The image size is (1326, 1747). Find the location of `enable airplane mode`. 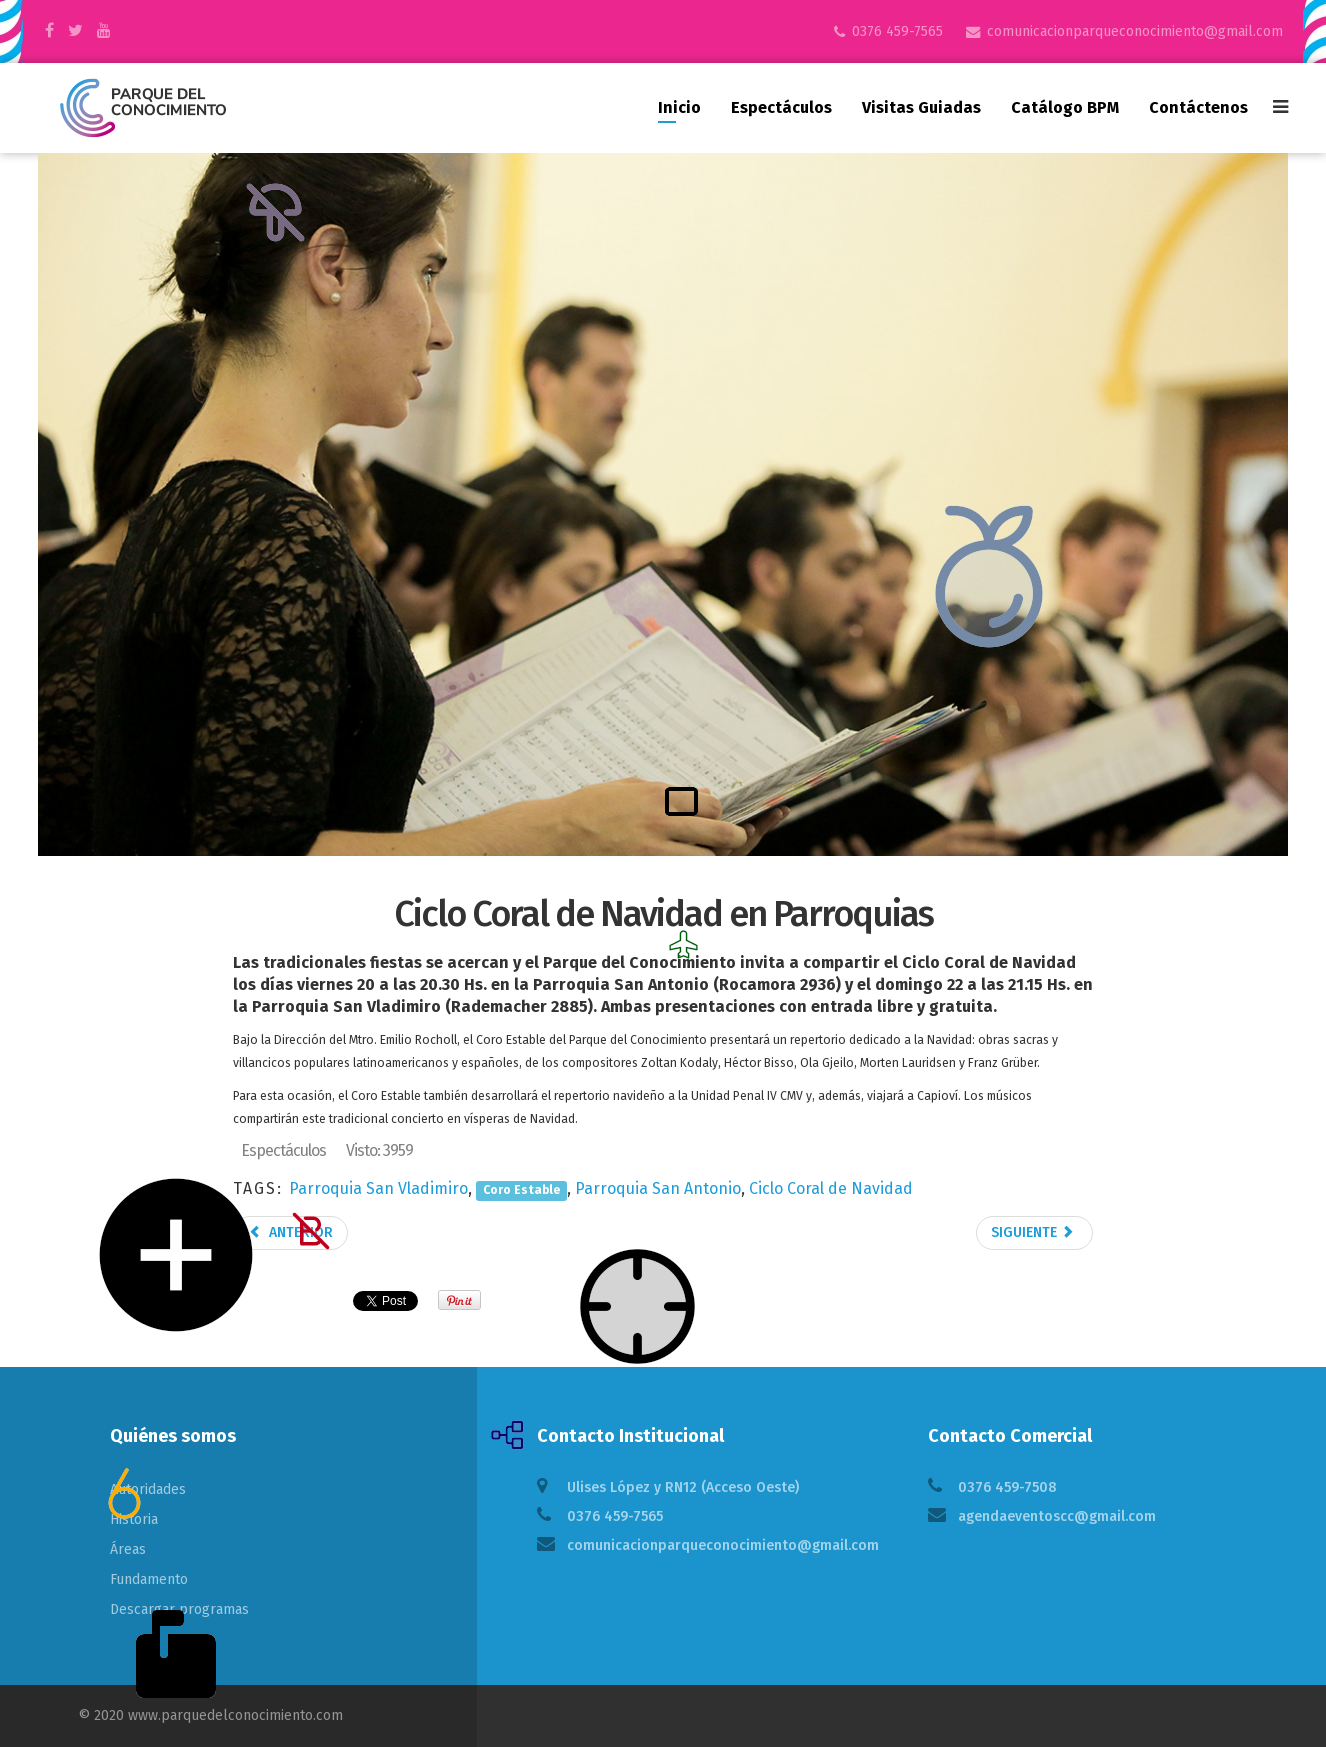

enable airplane mode is located at coordinates (683, 944).